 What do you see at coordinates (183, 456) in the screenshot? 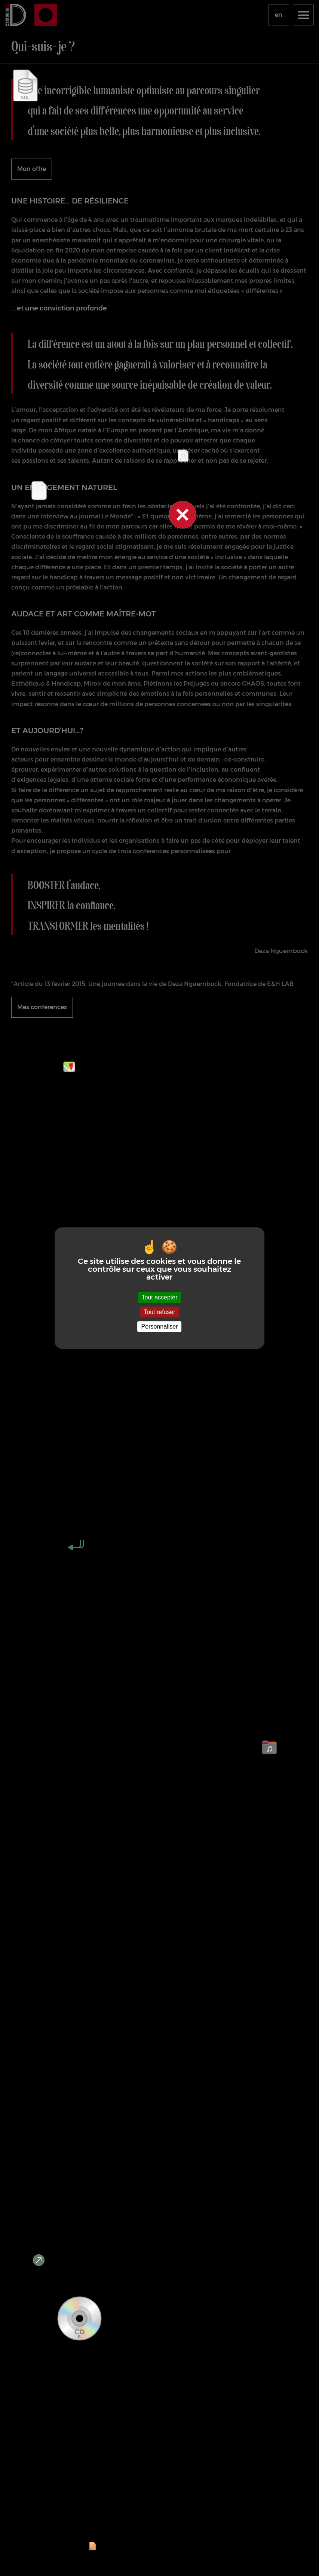
I see `credits or attribution file` at bounding box center [183, 456].